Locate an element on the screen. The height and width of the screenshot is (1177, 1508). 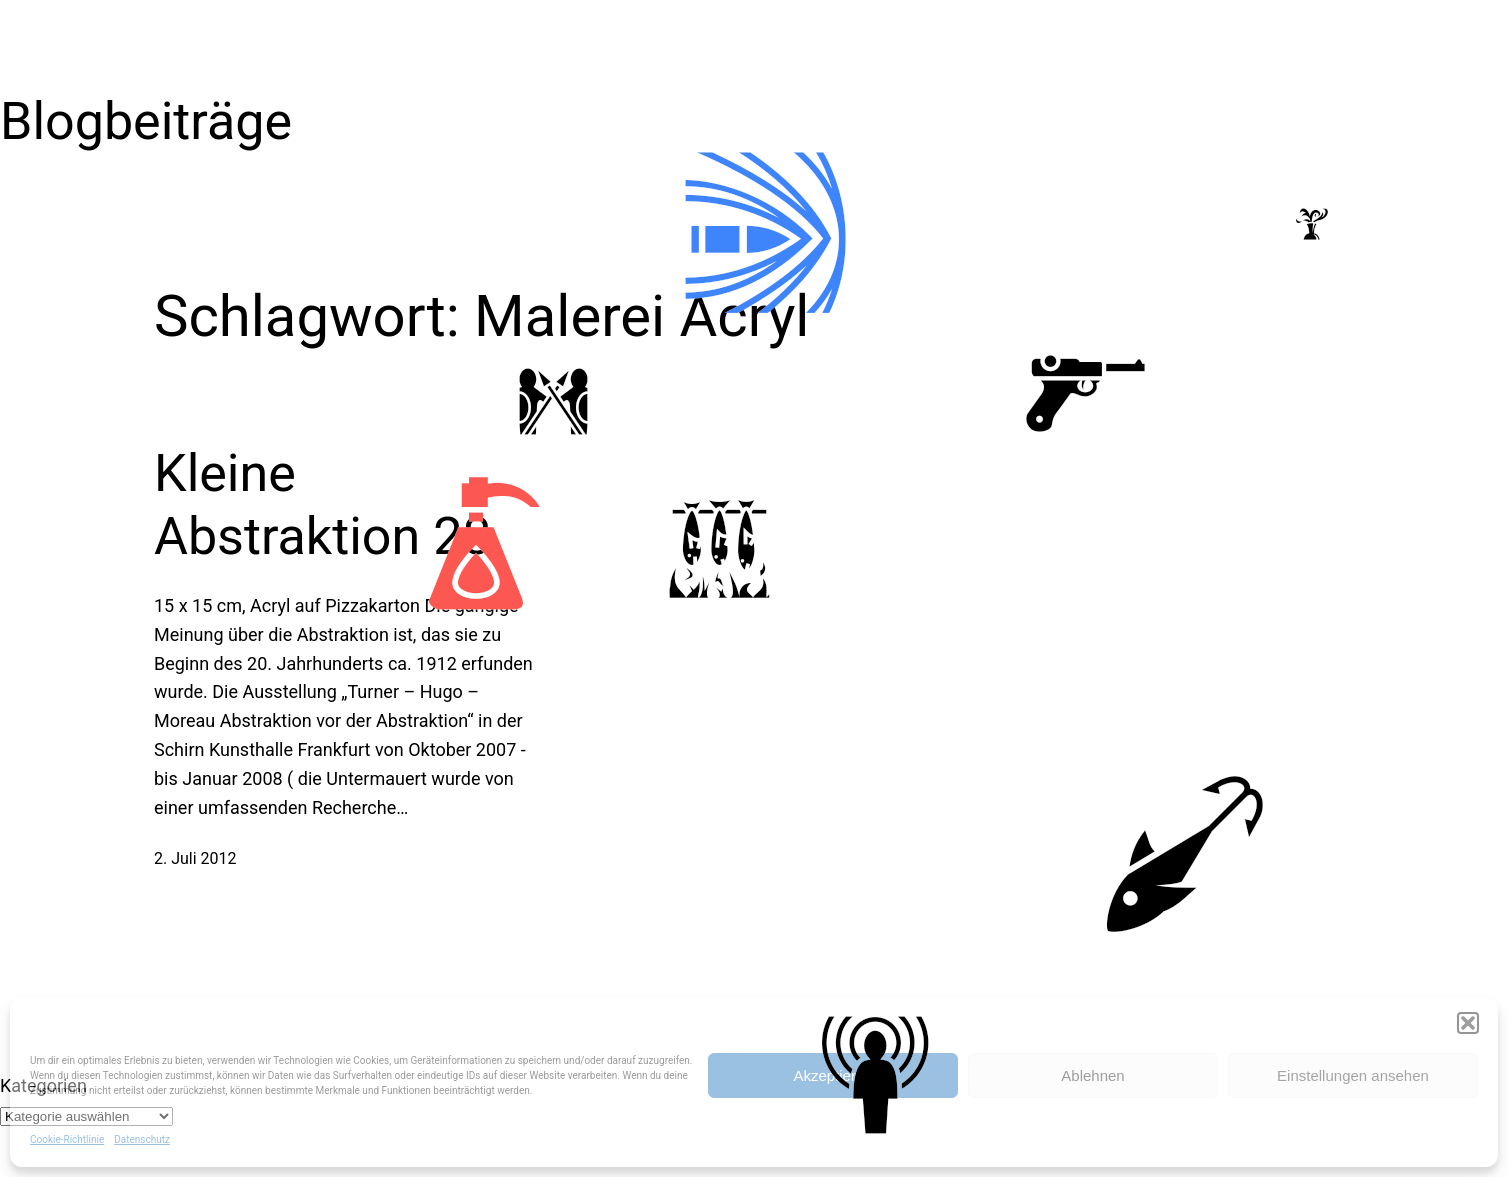
access weapons or firearms inventory is located at coordinates (1085, 393).